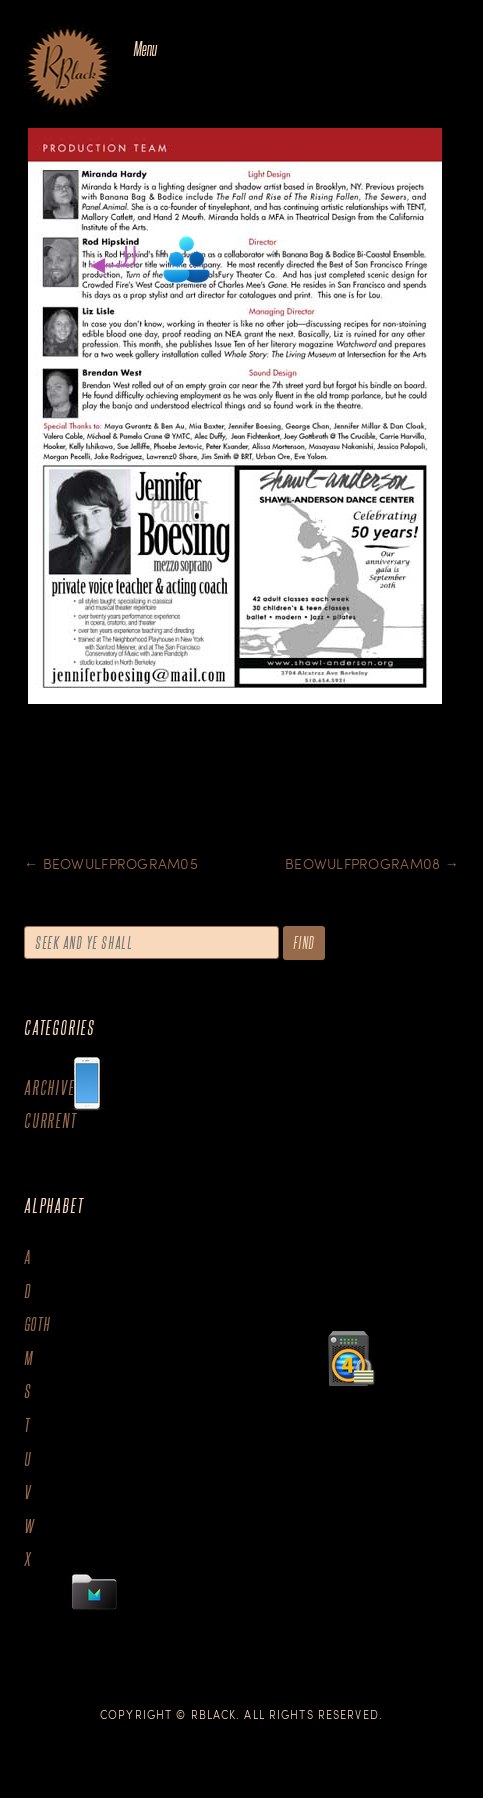  What do you see at coordinates (348, 1358) in the screenshot?
I see `locked RAID 4 storage array` at bounding box center [348, 1358].